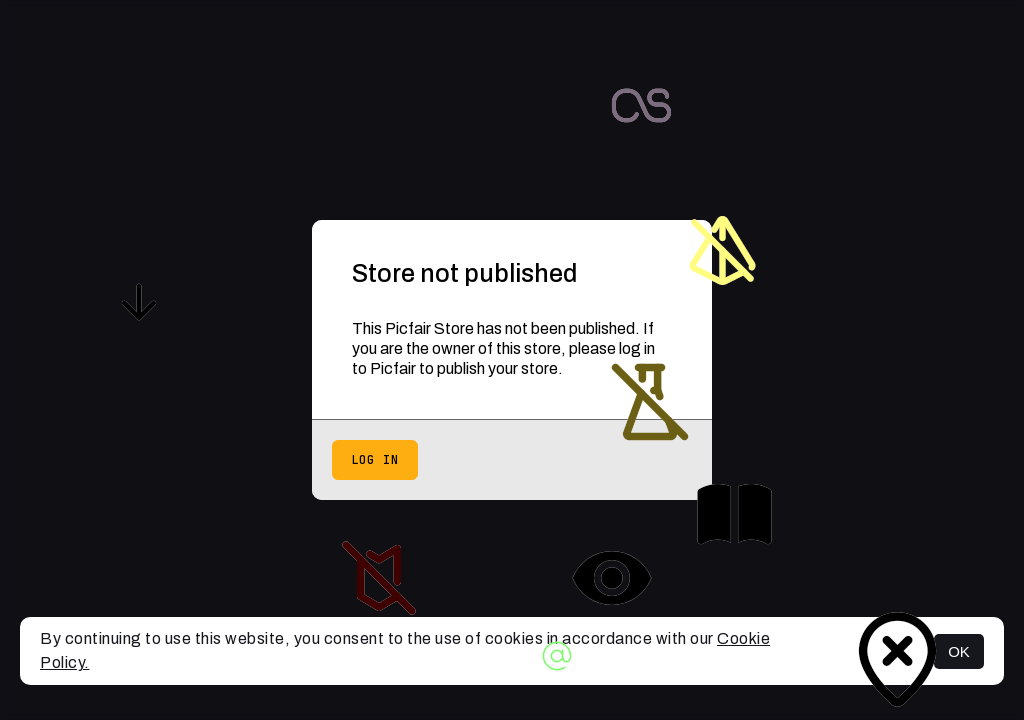  What do you see at coordinates (650, 402) in the screenshot?
I see `disable experimental features` at bounding box center [650, 402].